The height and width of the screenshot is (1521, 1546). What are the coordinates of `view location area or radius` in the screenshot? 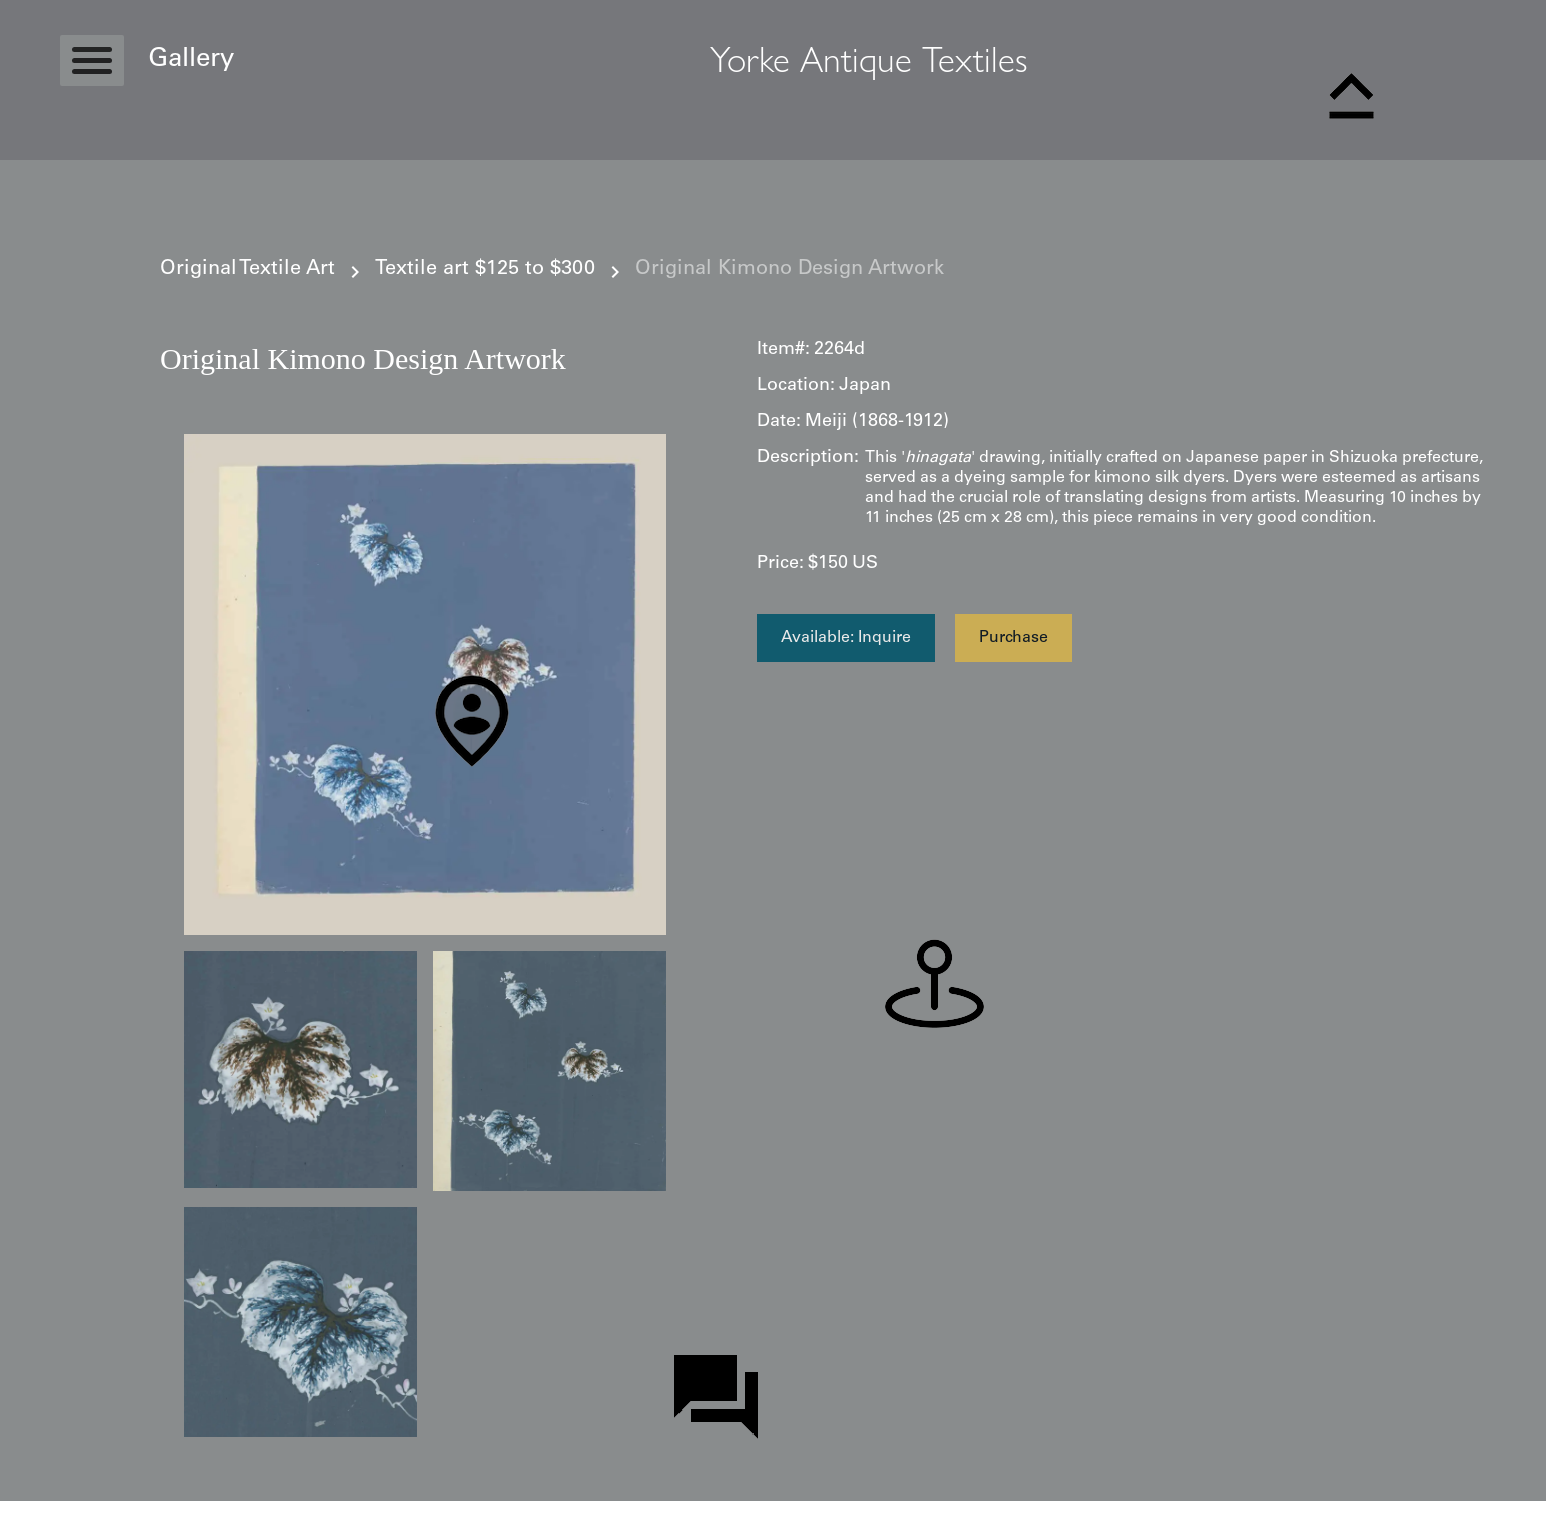 It's located at (934, 985).